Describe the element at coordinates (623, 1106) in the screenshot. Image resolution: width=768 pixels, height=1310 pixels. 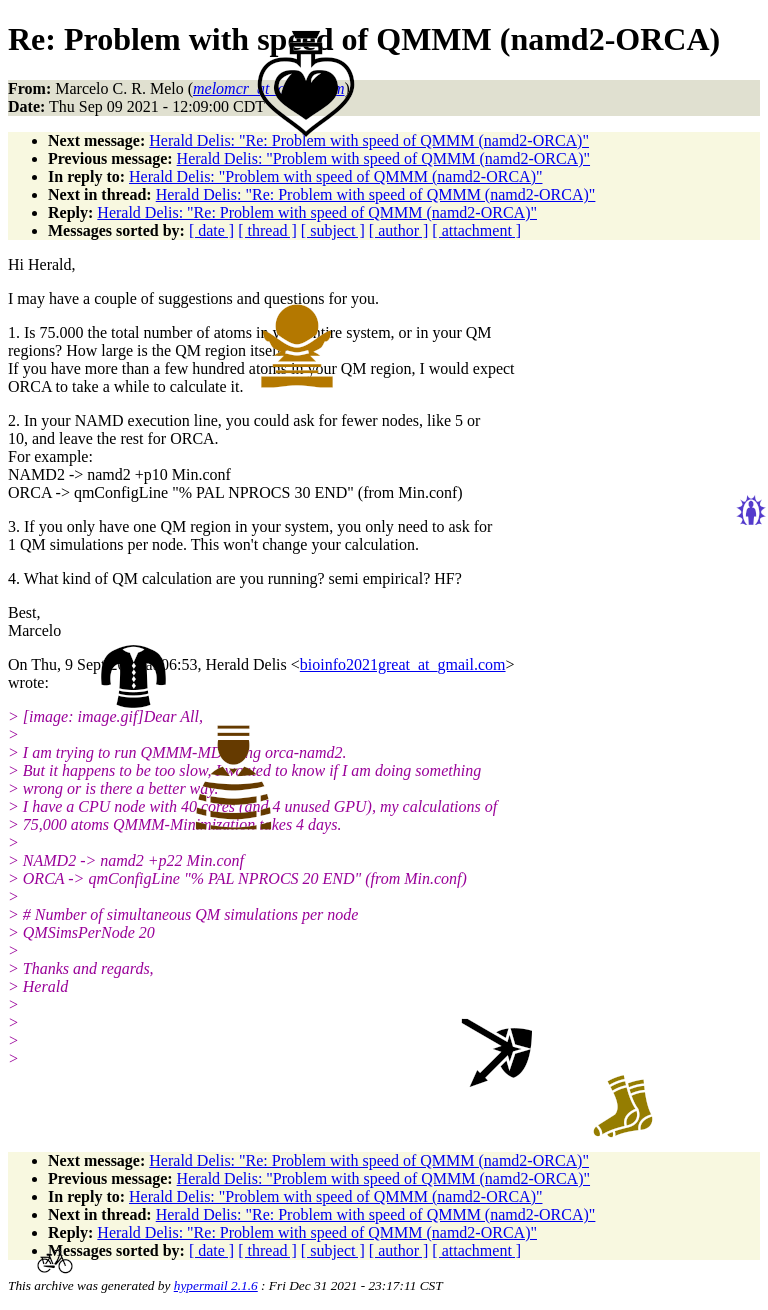
I see `browse socks or hosiery products` at that location.